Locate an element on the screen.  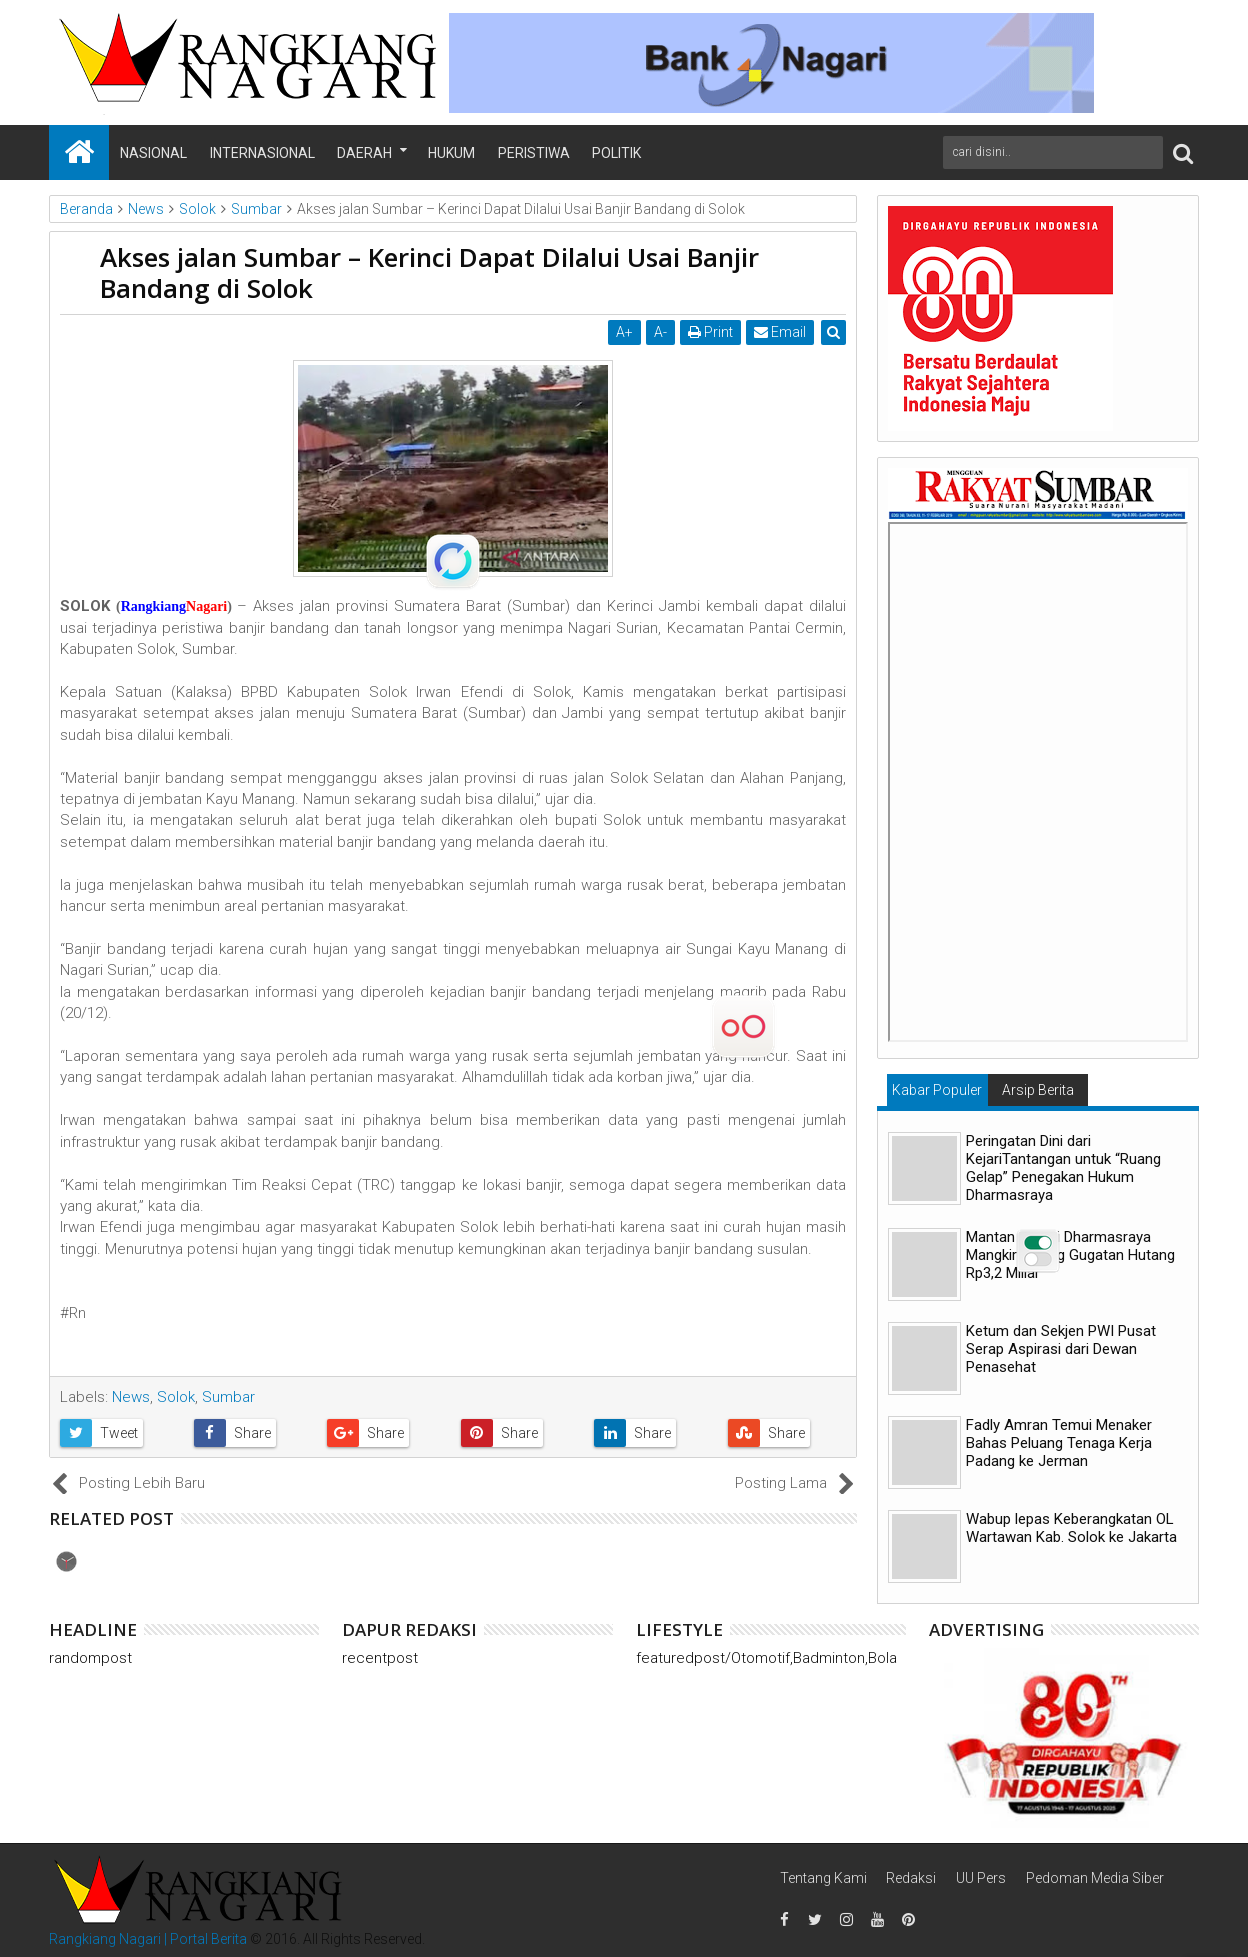
open unity tweak tool settings is located at coordinates (1038, 1251).